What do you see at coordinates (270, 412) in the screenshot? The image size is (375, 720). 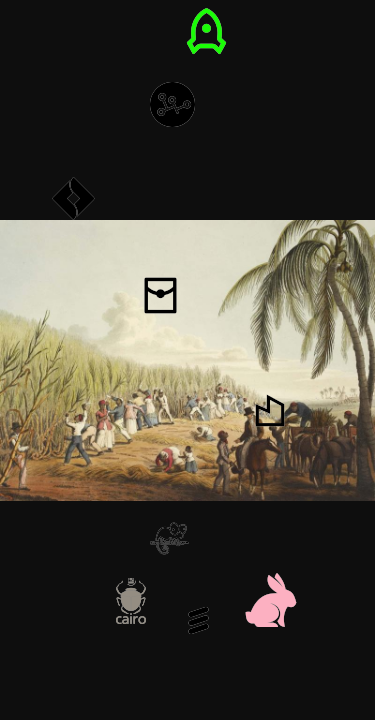 I see `view building or property details` at bounding box center [270, 412].